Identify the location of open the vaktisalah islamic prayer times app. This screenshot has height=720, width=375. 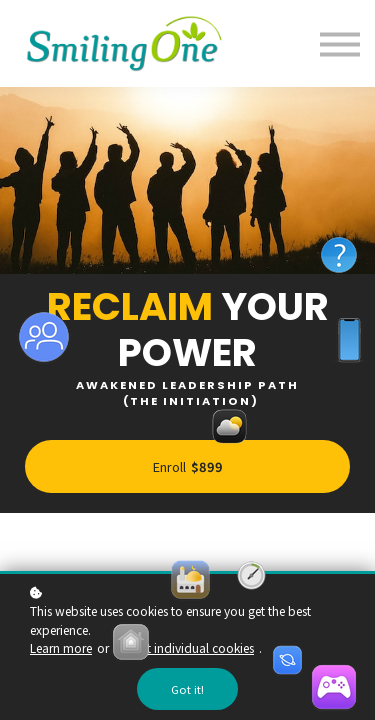
(190, 579).